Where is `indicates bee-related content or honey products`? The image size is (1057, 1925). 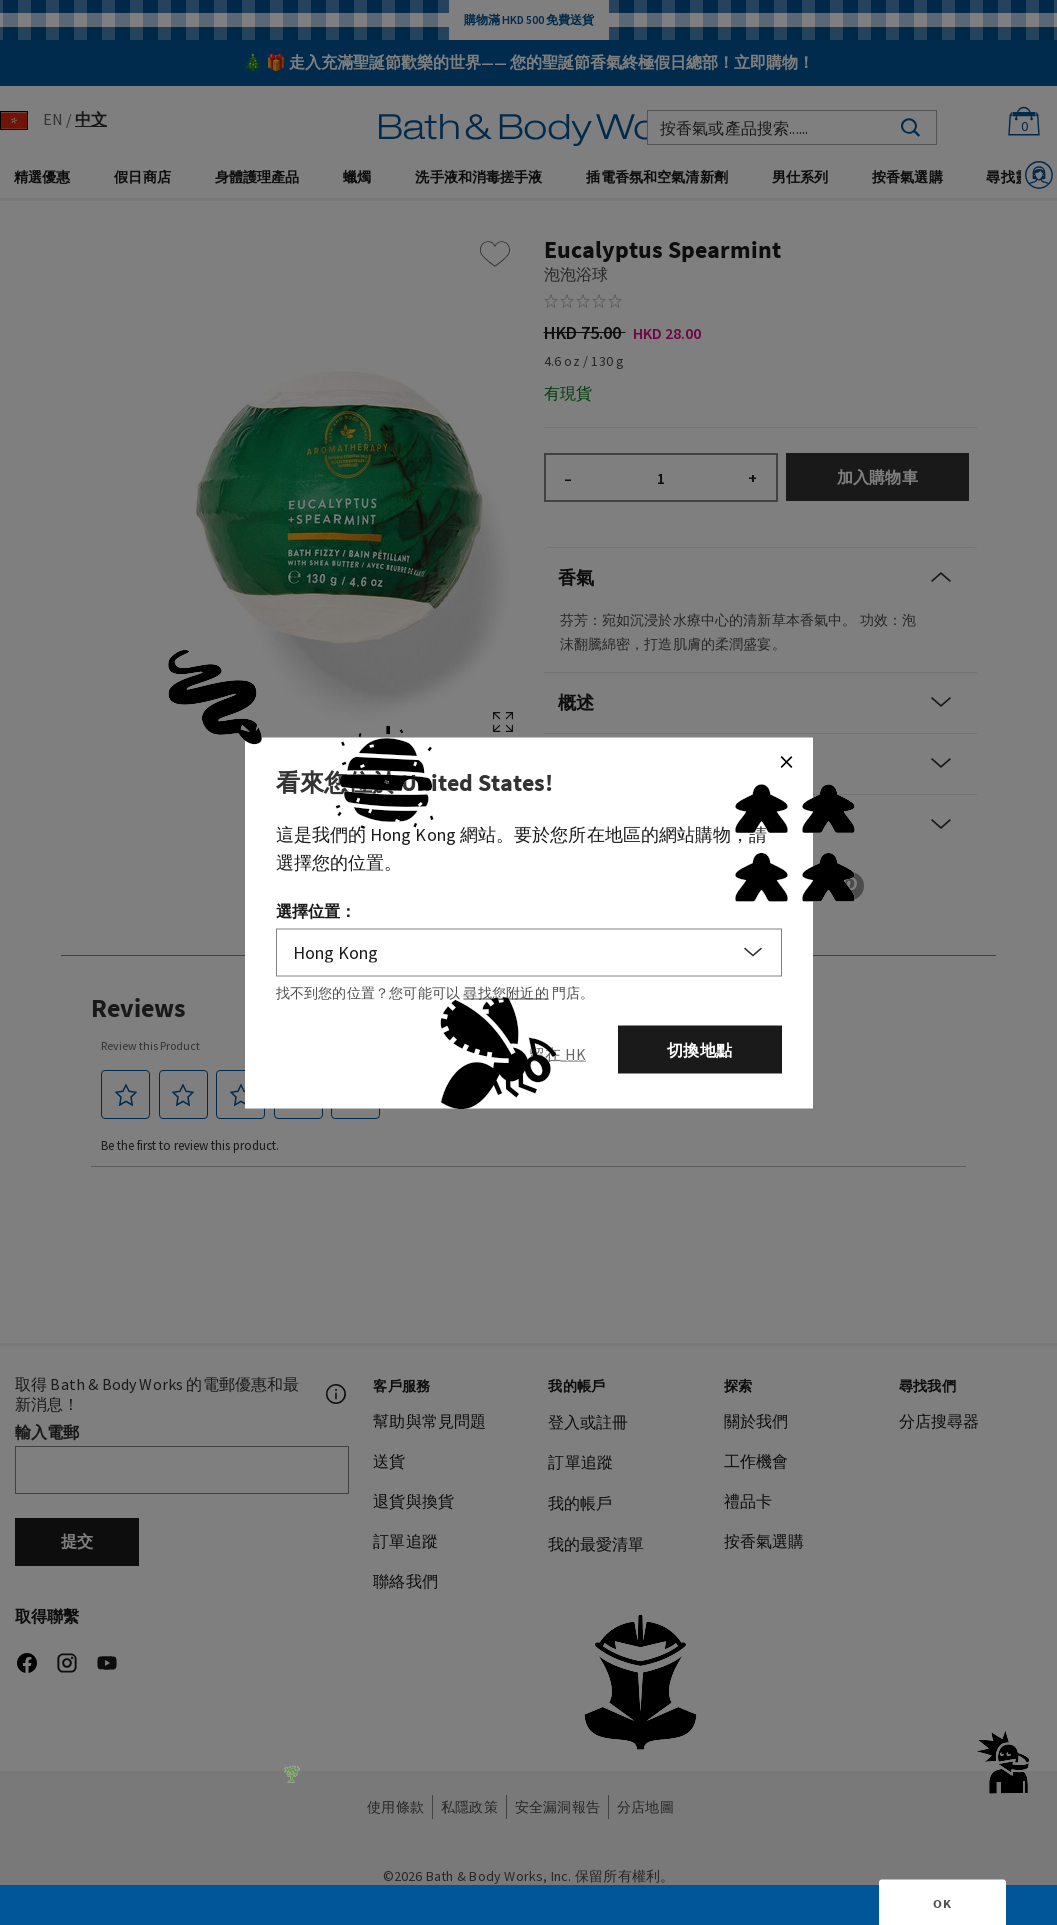 indicates bee-related content or honey products is located at coordinates (498, 1055).